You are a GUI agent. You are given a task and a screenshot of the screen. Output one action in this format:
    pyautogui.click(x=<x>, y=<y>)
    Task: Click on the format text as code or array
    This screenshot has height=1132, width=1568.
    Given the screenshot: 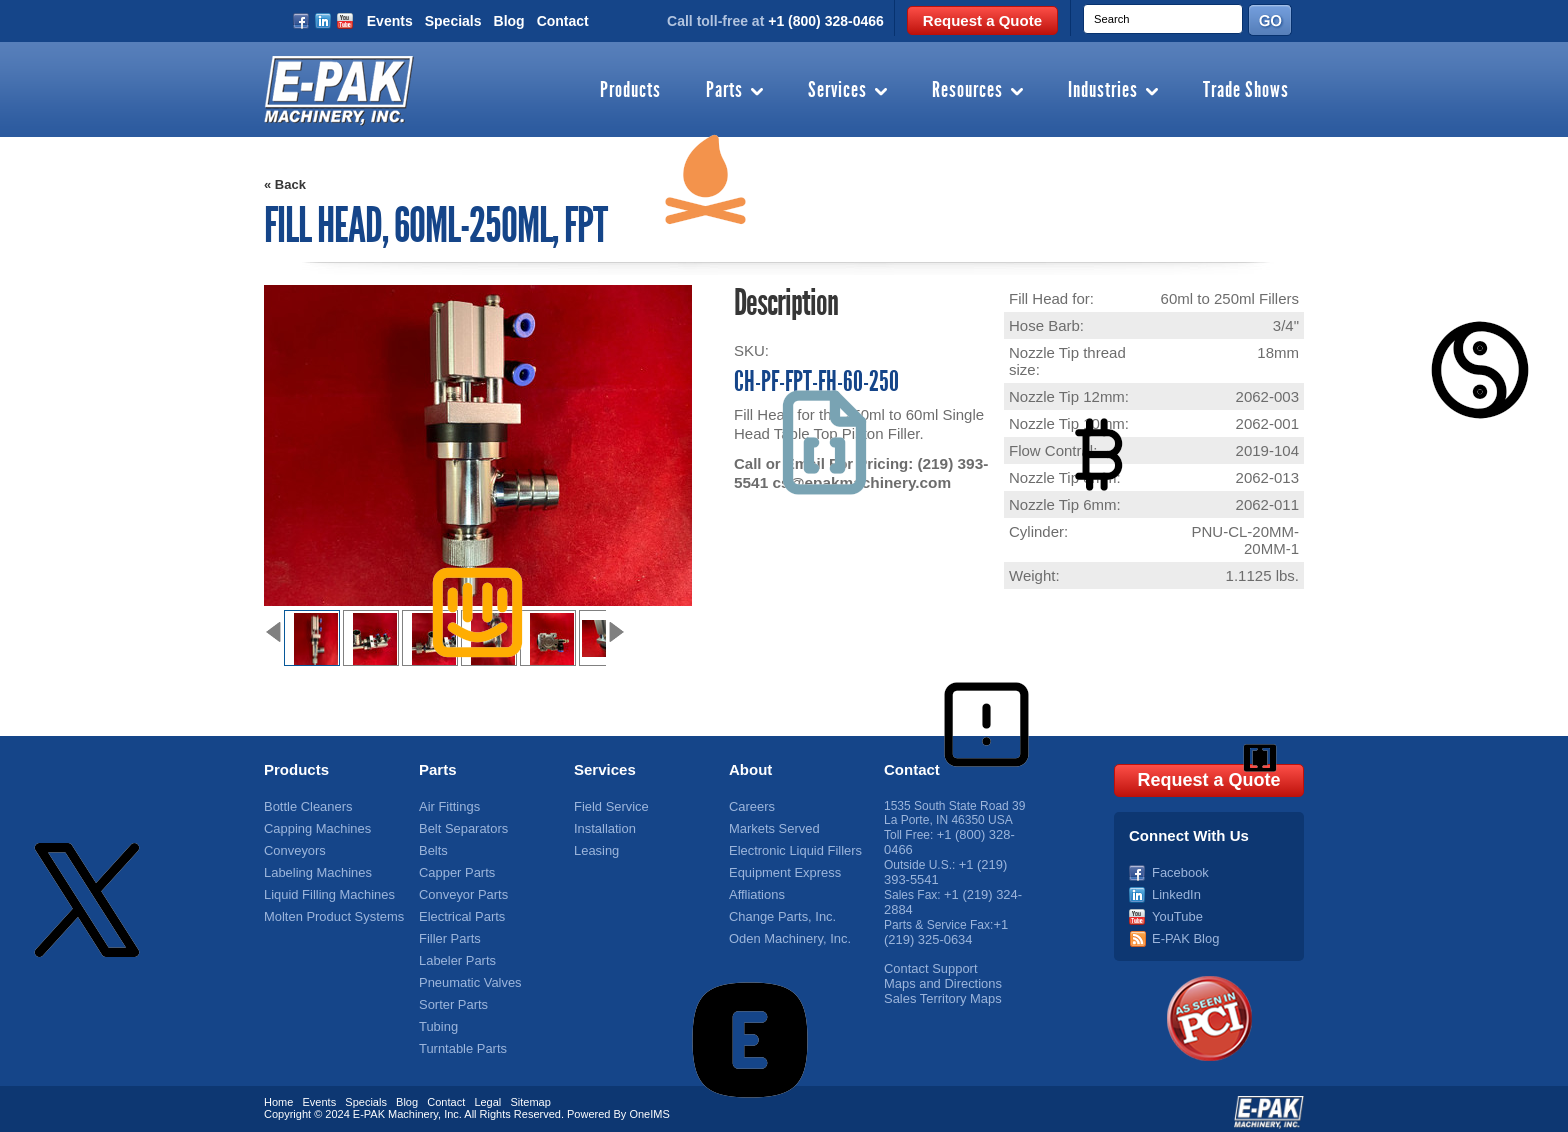 What is the action you would take?
    pyautogui.click(x=1260, y=758)
    